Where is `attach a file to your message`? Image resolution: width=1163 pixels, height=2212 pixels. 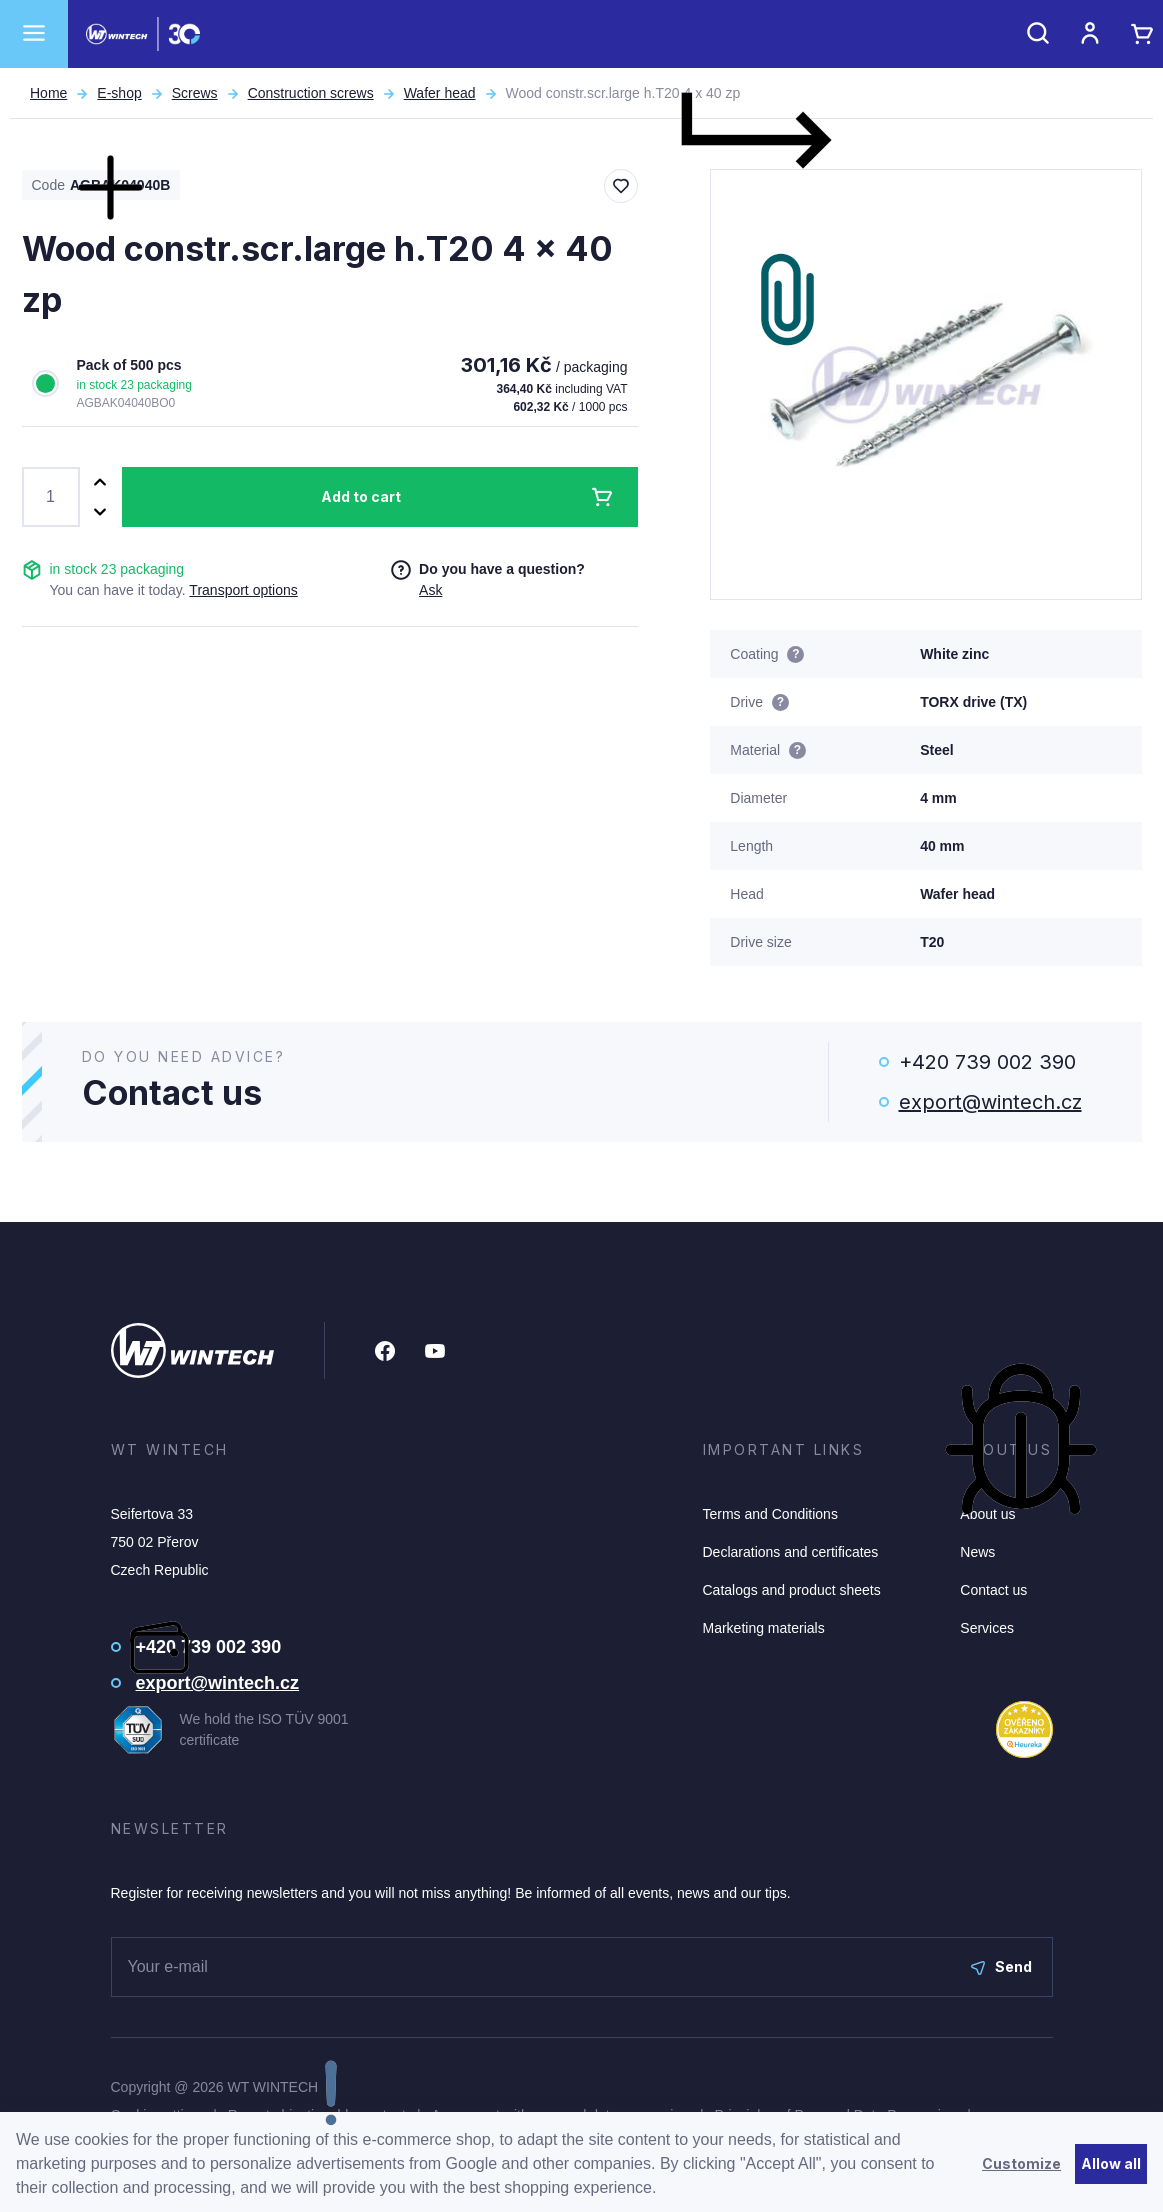 attach a file to your message is located at coordinates (787, 299).